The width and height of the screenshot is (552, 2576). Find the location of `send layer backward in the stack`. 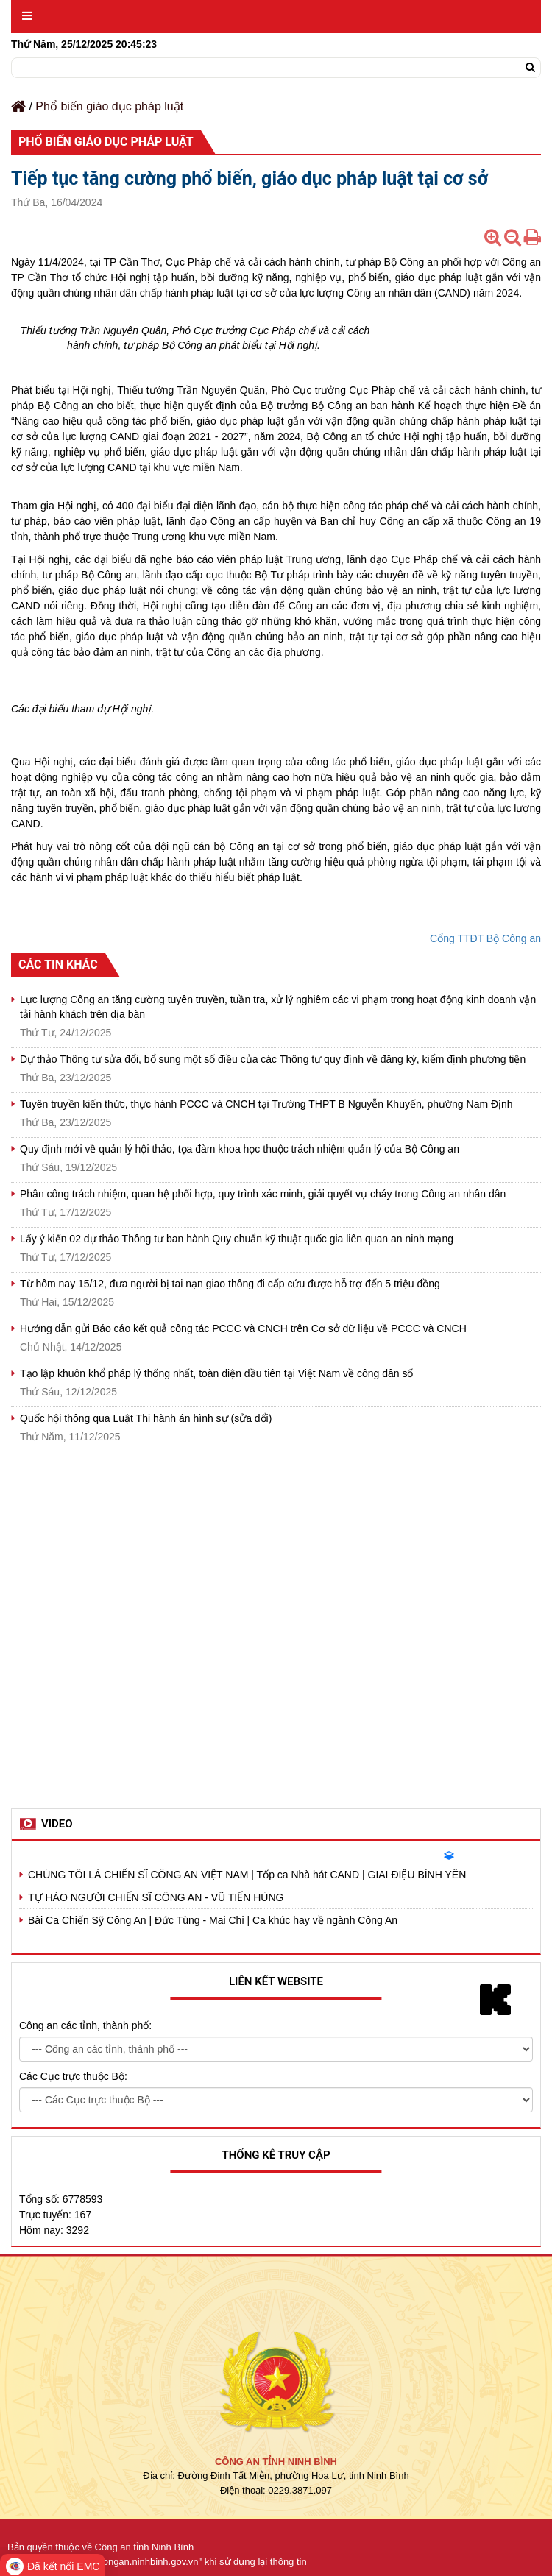

send layer backward in the stack is located at coordinates (449, 1855).